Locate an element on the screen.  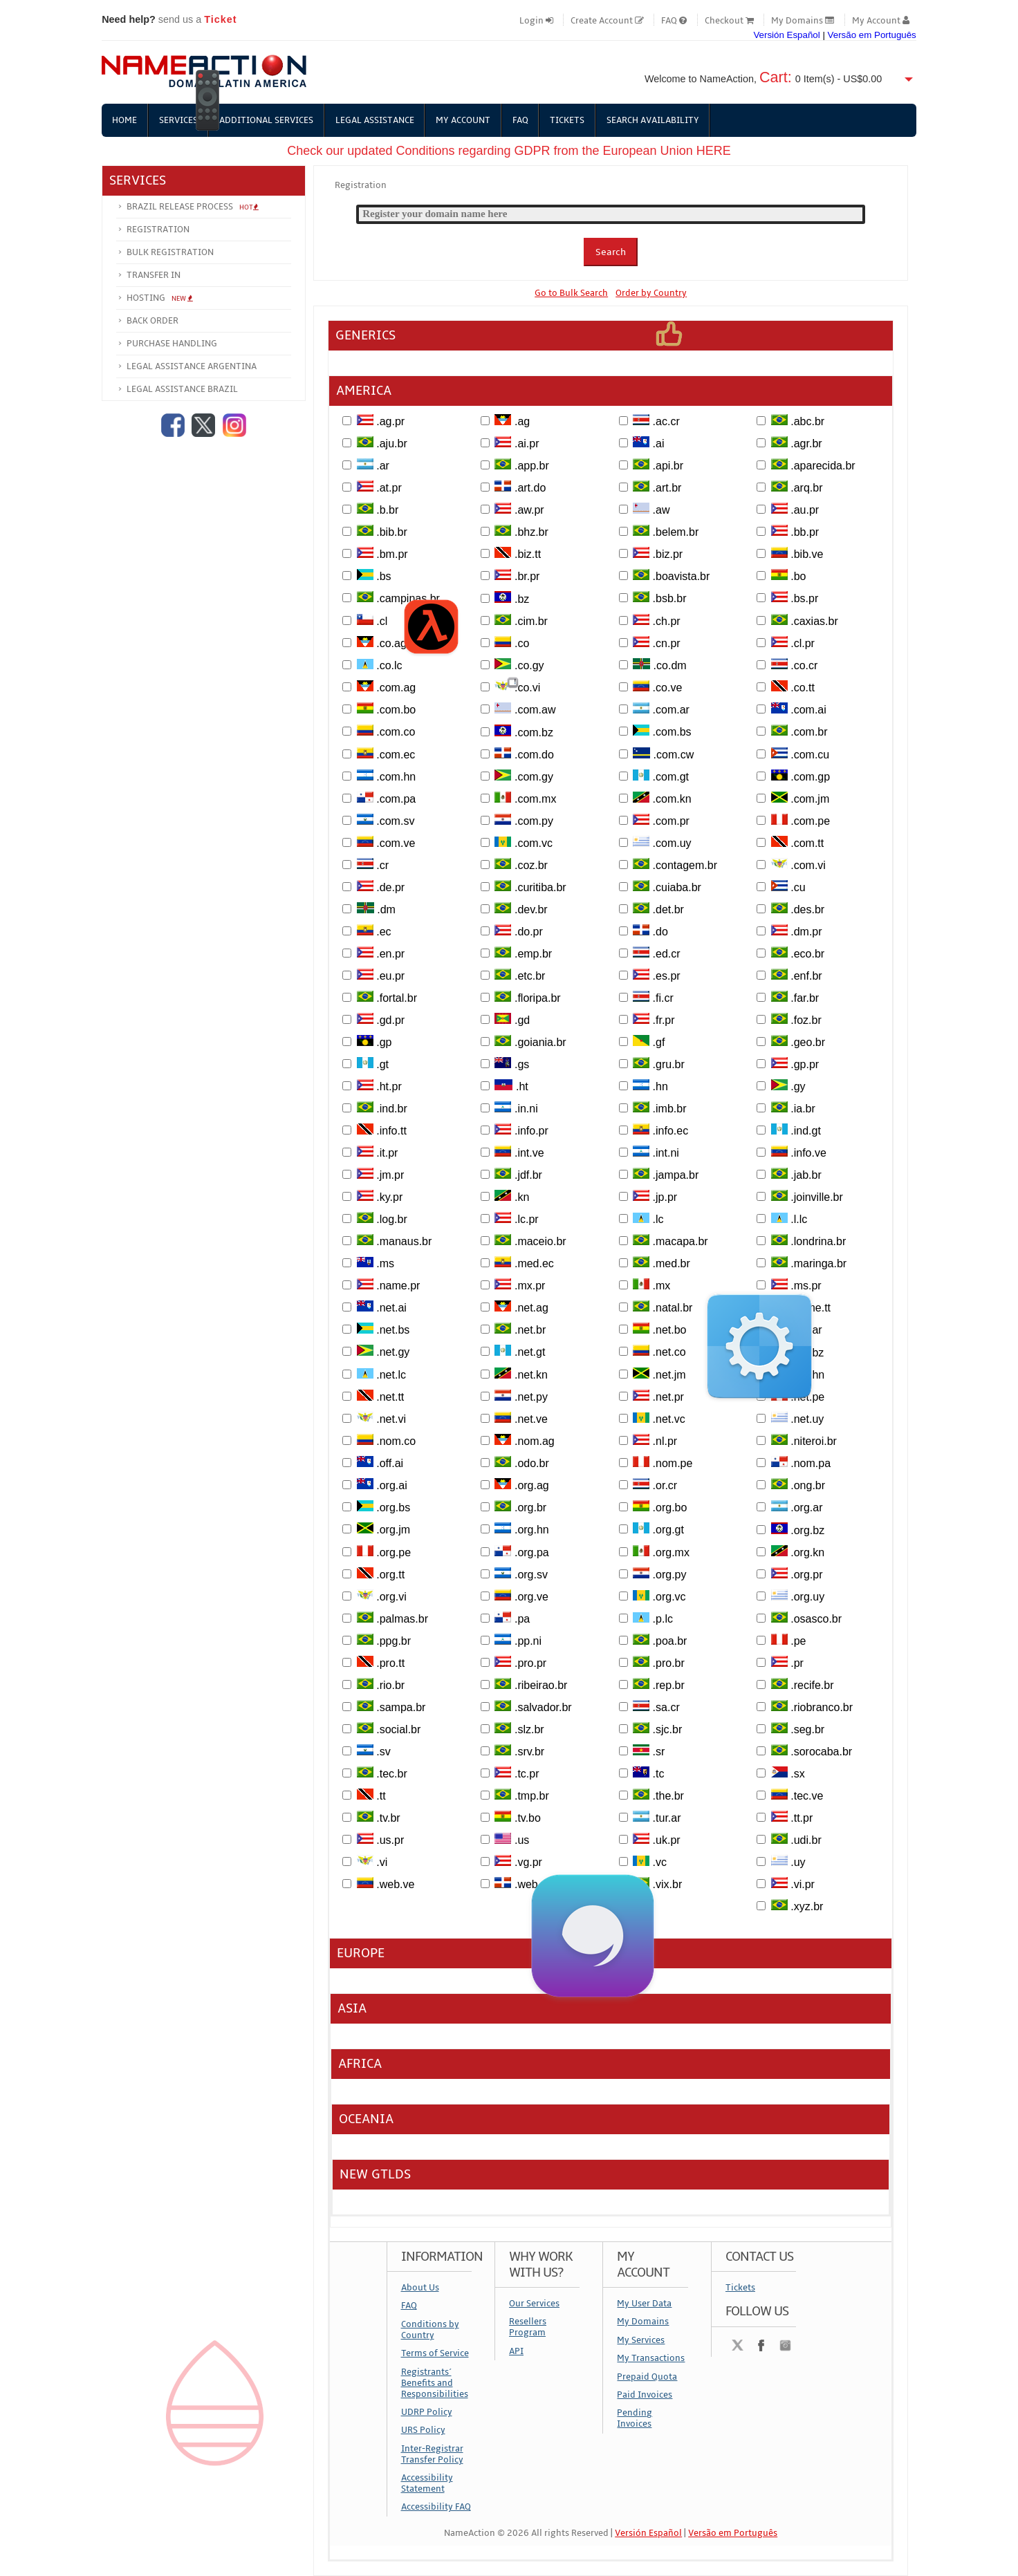
windows installer package file is located at coordinates (759, 1346).